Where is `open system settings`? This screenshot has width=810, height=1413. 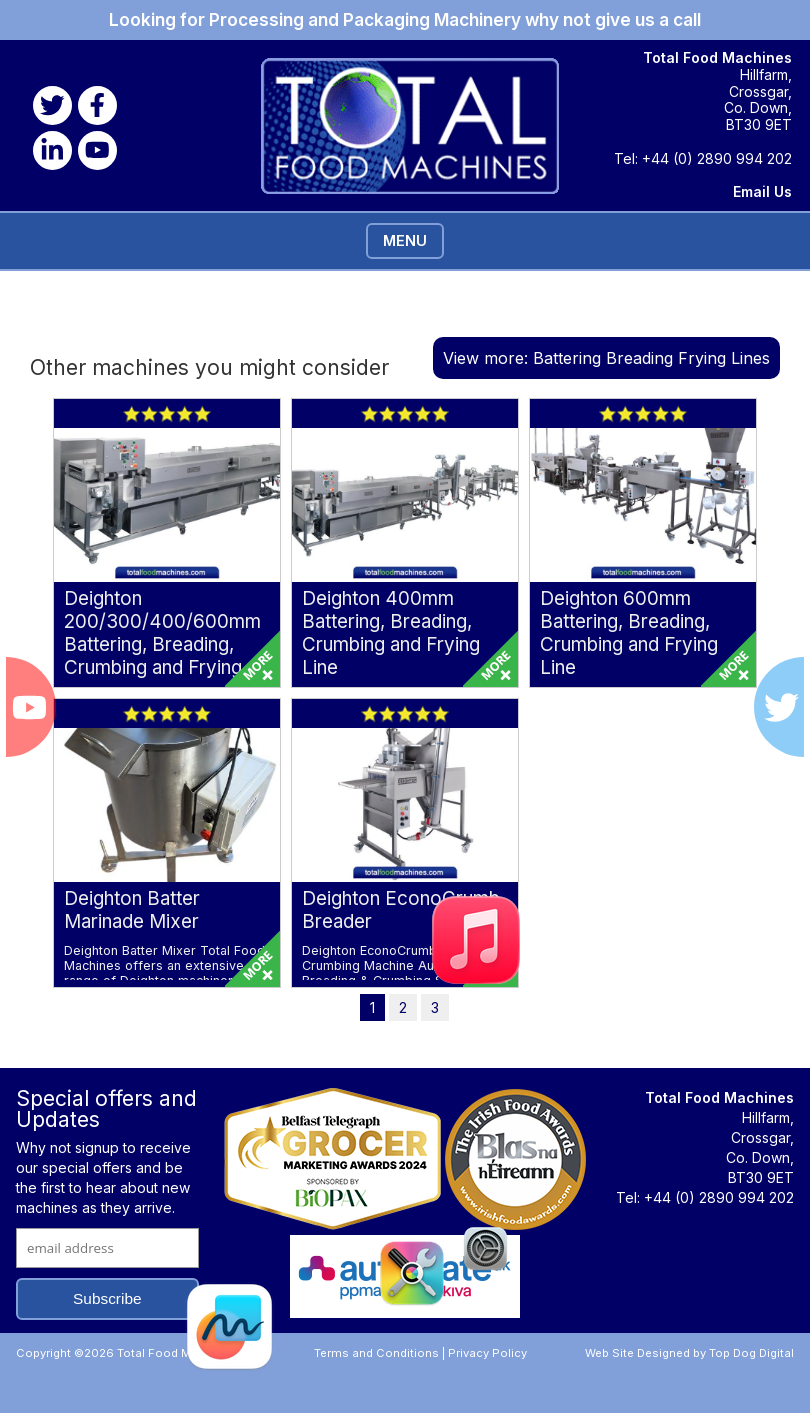
open system settings is located at coordinates (485, 1248).